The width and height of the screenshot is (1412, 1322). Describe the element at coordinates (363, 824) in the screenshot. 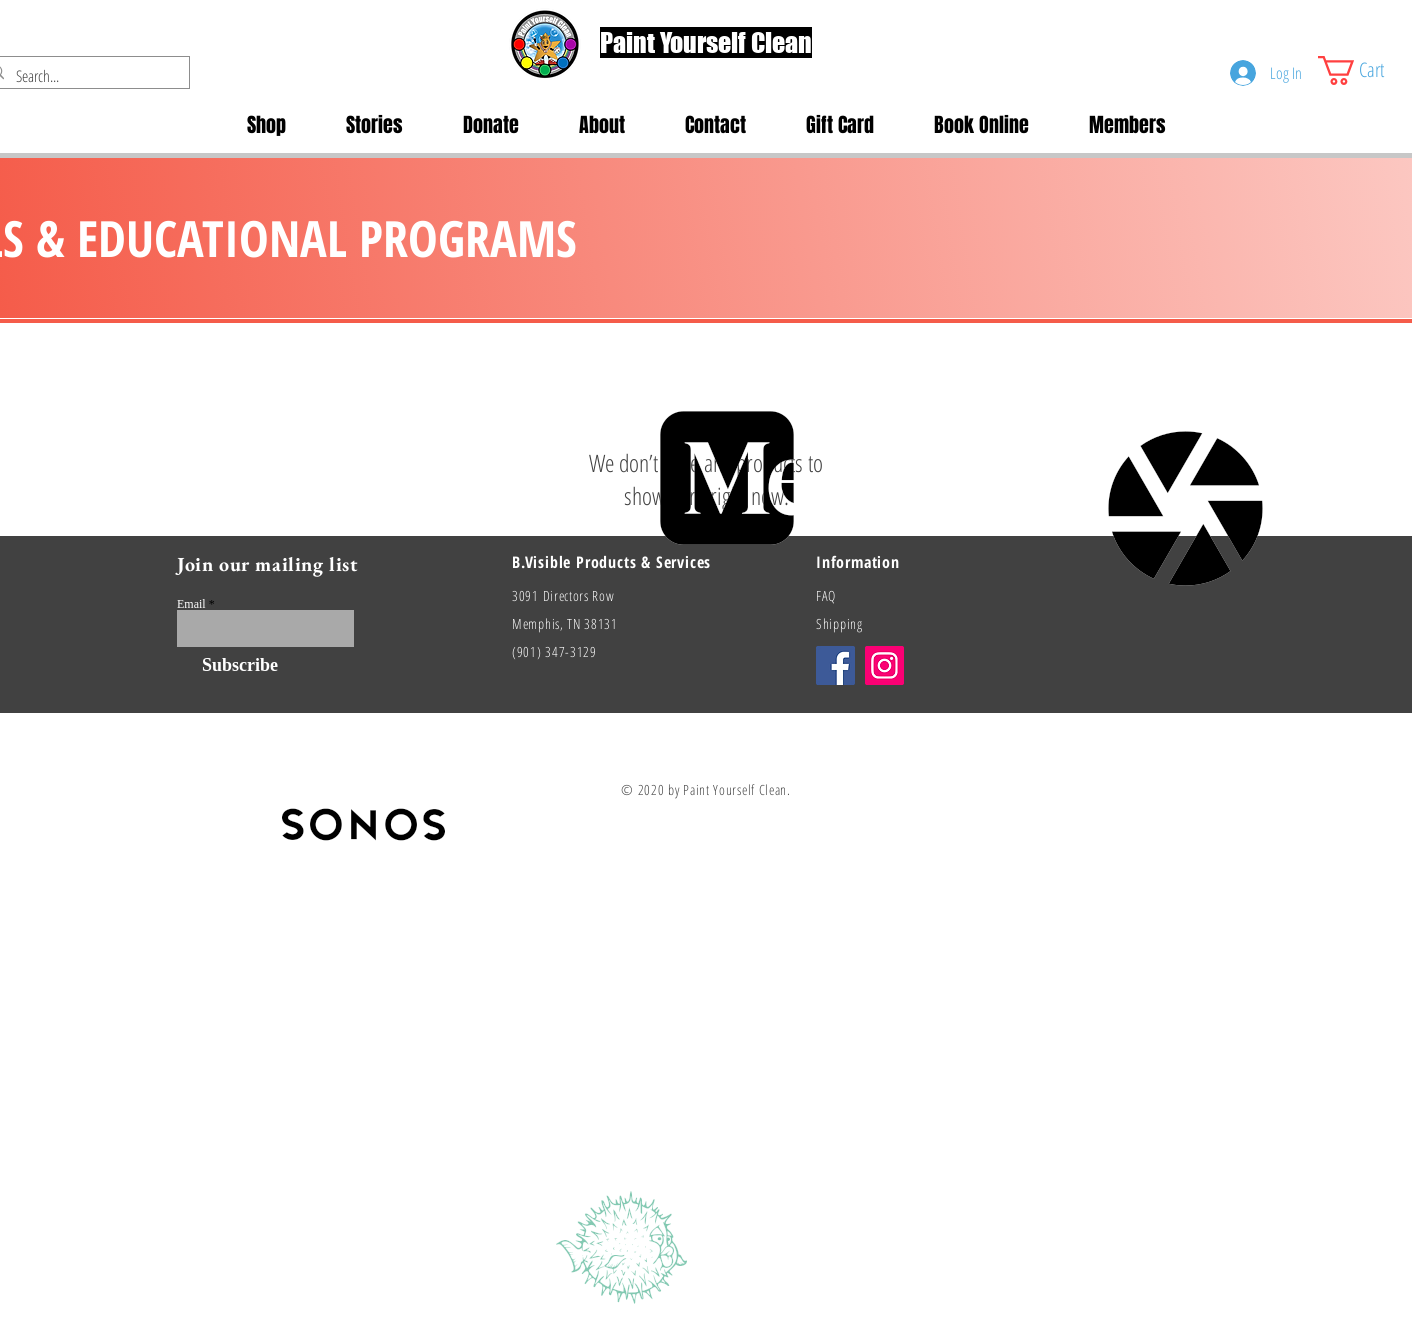

I see `open the Sonos app` at that location.